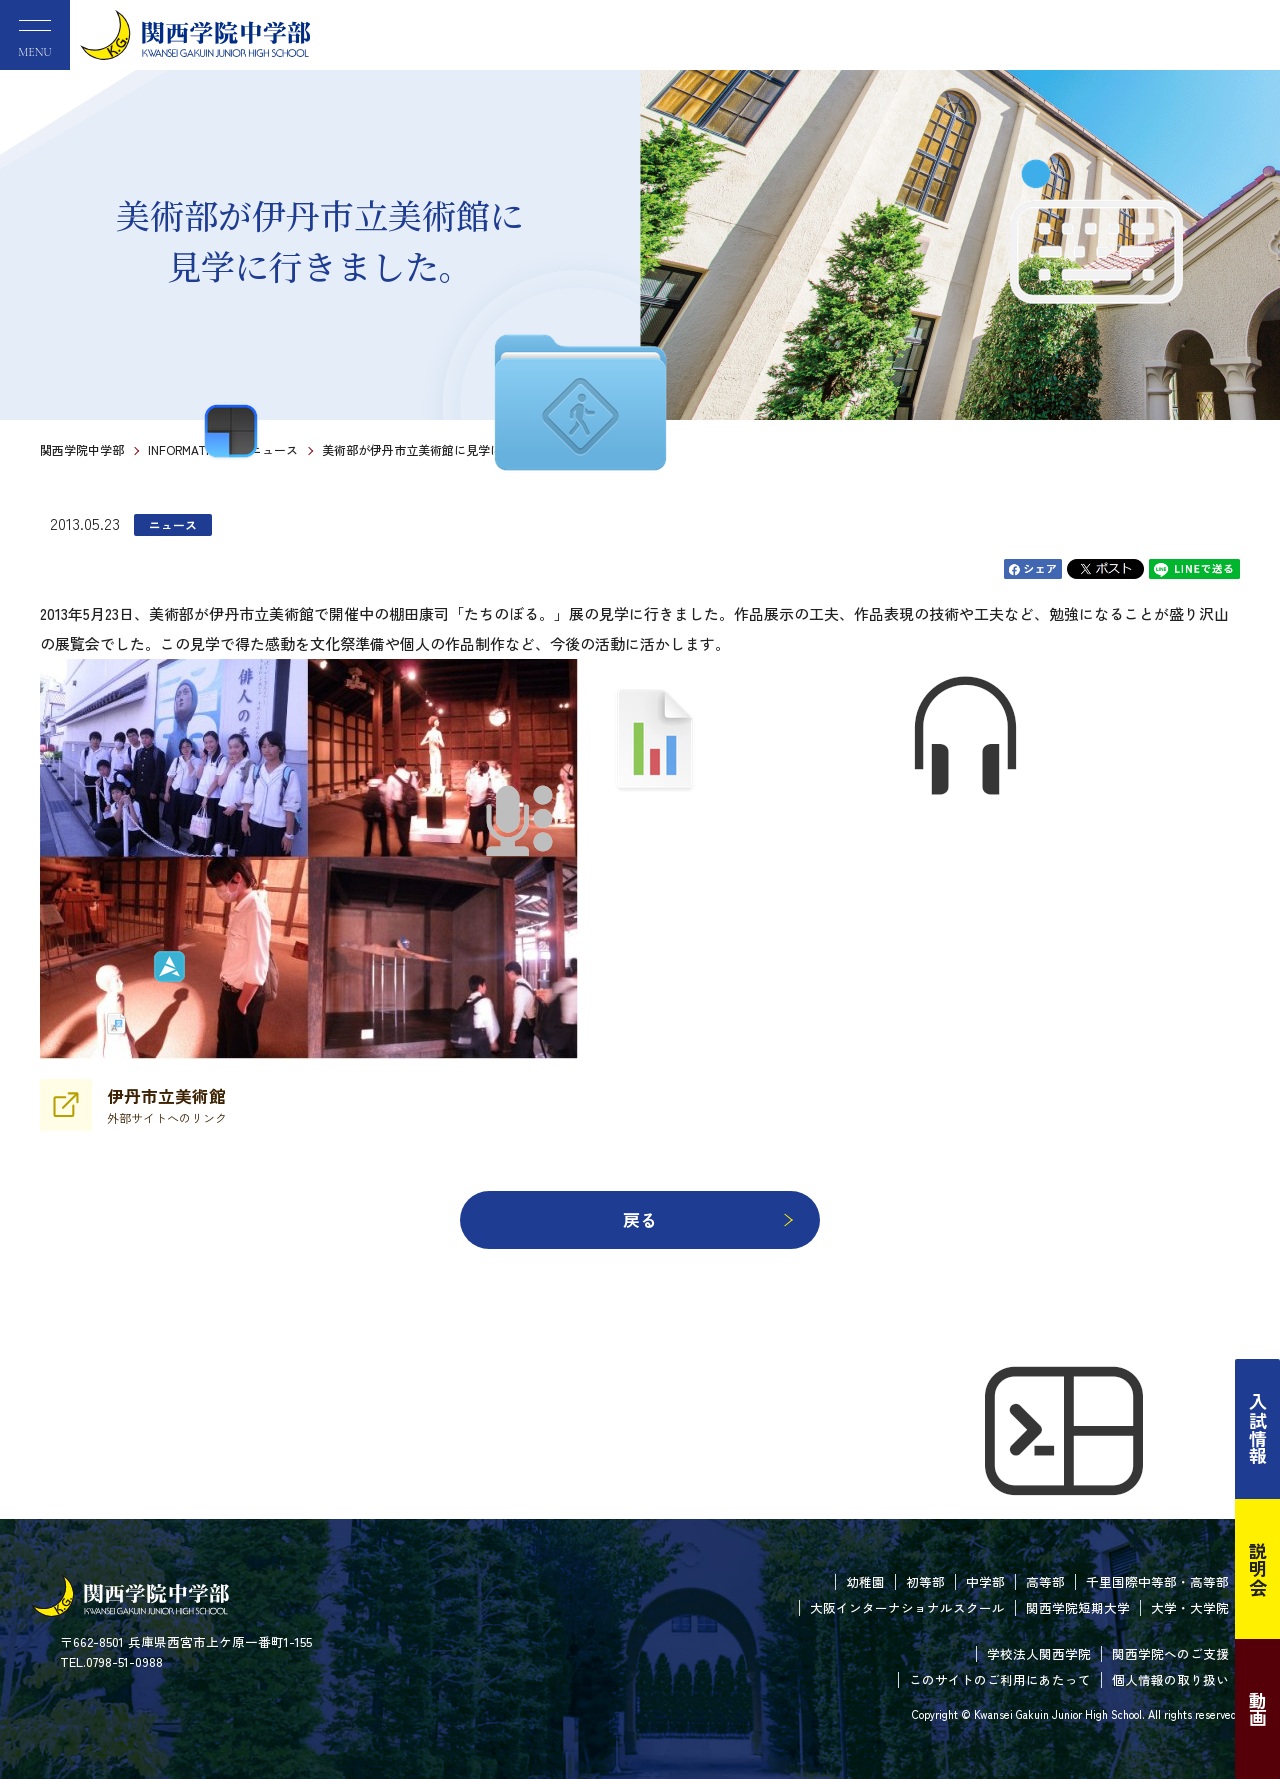  I want to click on audio output set to headphones, so click(965, 735).